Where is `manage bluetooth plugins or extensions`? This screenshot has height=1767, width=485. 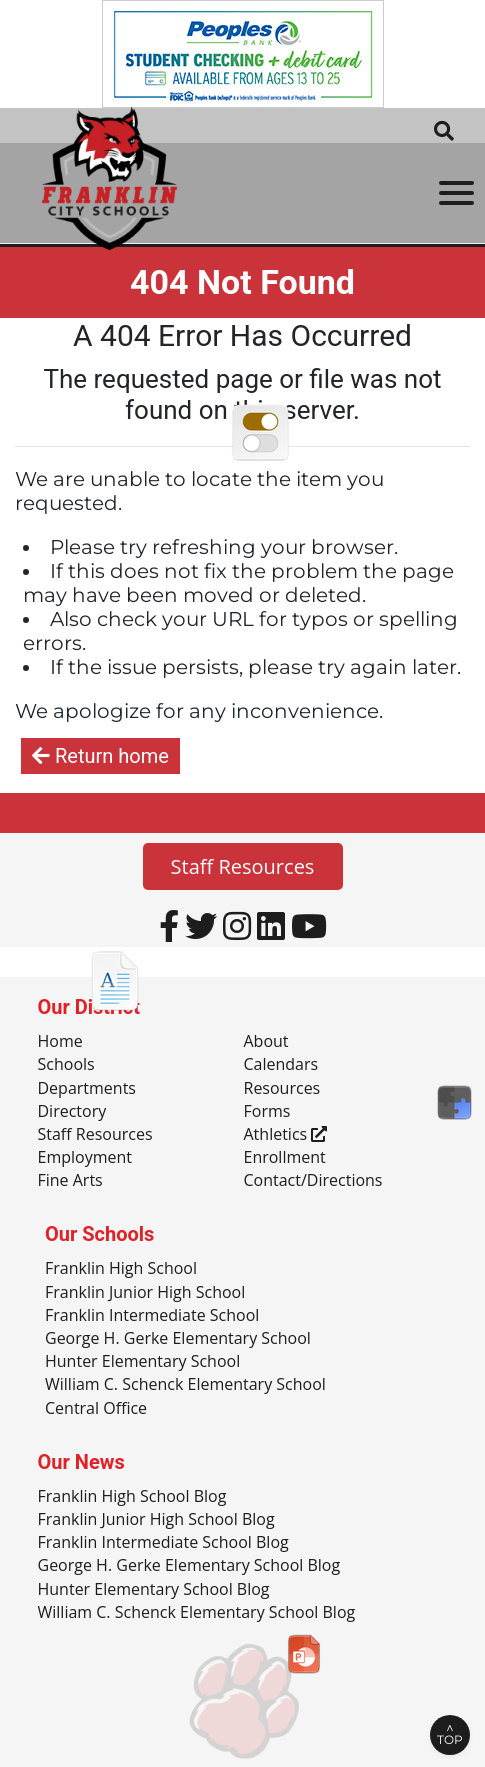
manage bluetooth plugins or extensions is located at coordinates (454, 1102).